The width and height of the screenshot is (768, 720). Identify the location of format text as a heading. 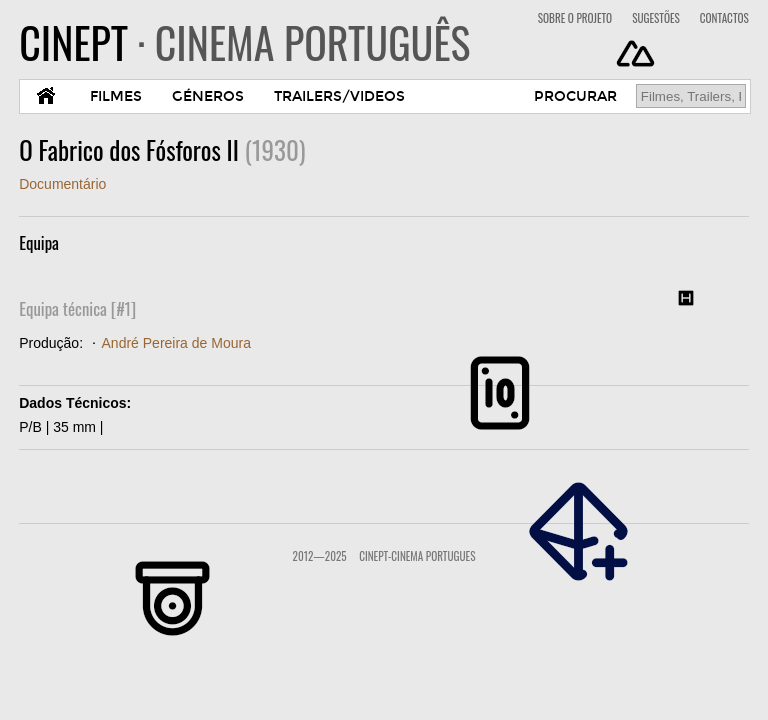
(686, 298).